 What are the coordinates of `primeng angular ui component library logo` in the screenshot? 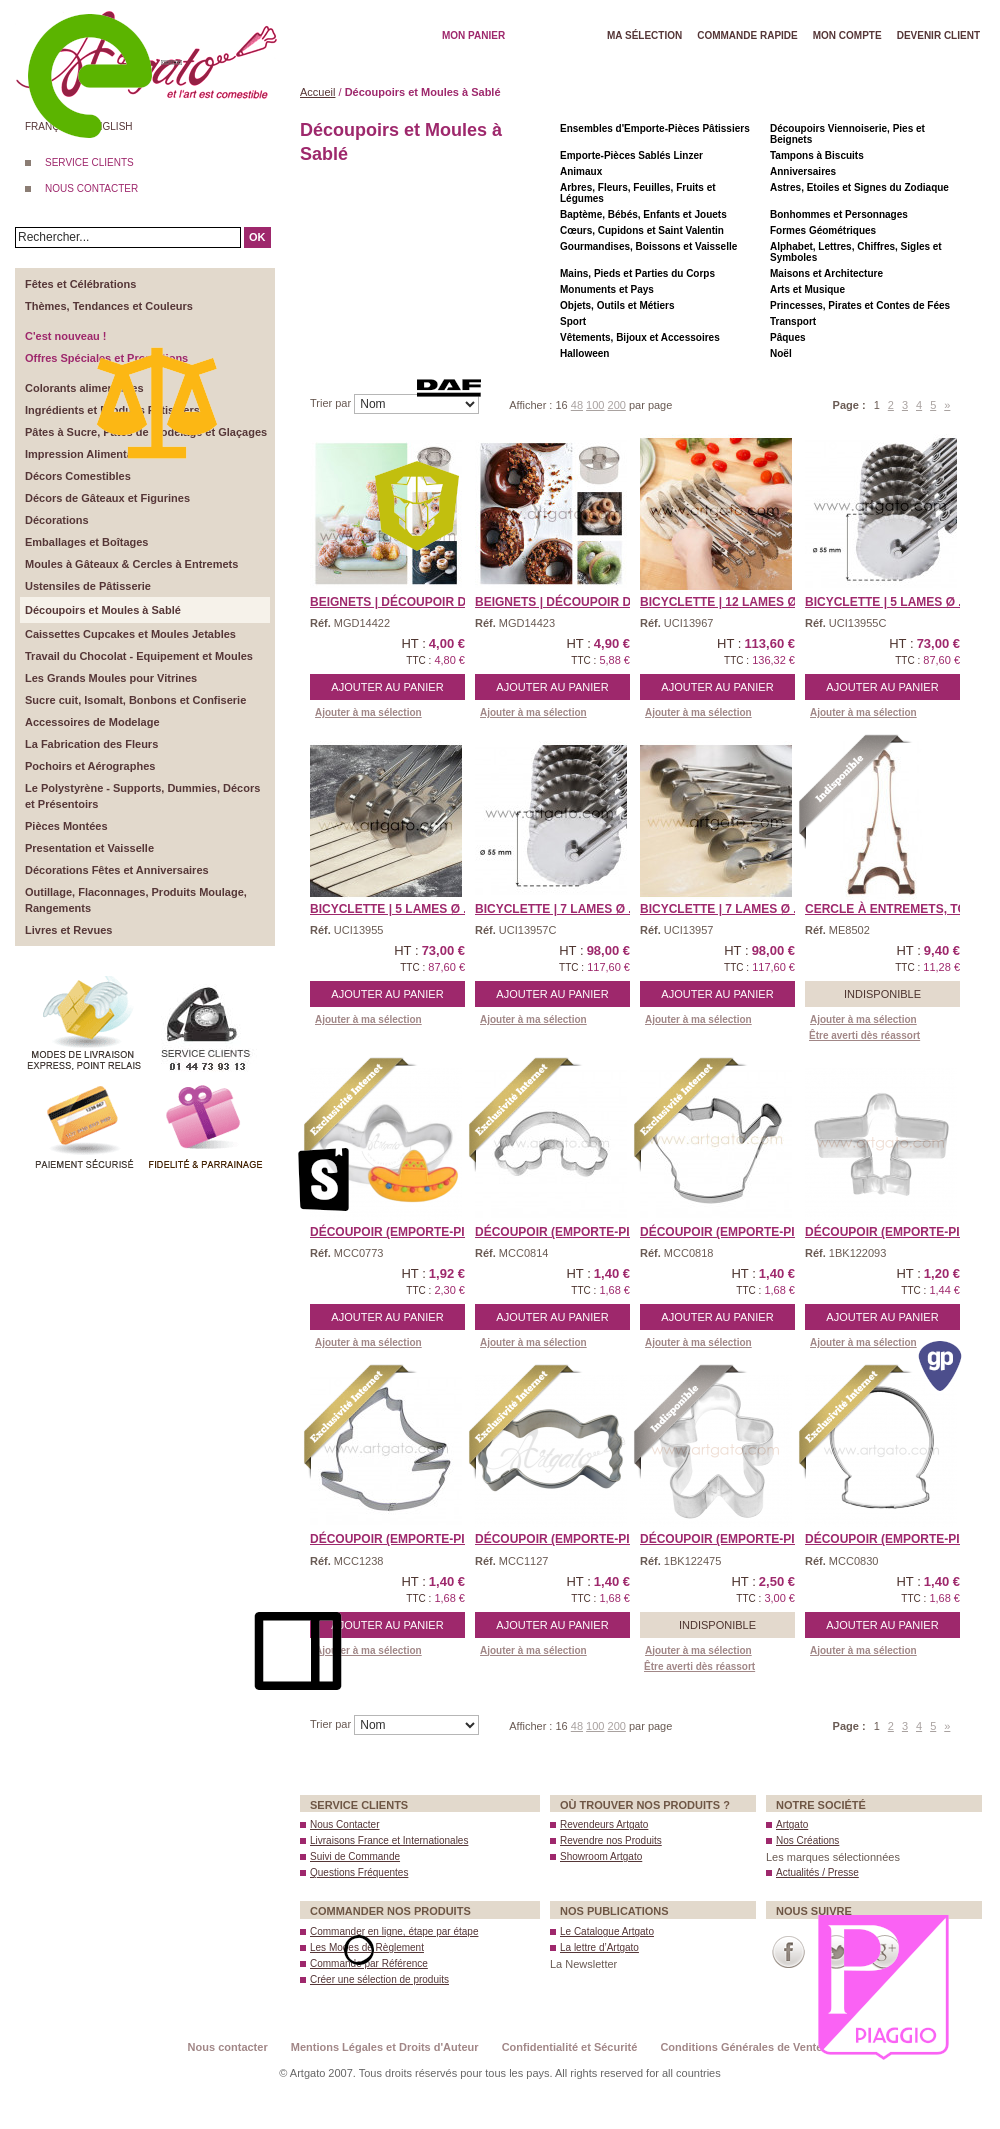 It's located at (417, 506).